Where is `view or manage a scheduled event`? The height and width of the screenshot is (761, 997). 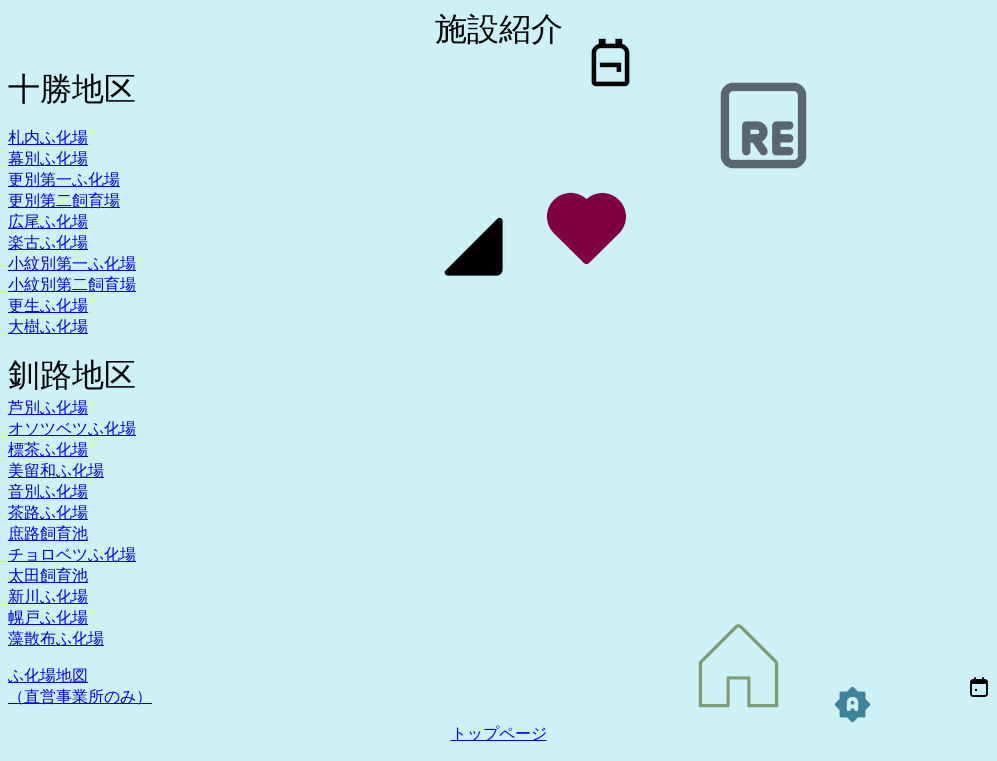 view or manage a scheduled event is located at coordinates (979, 687).